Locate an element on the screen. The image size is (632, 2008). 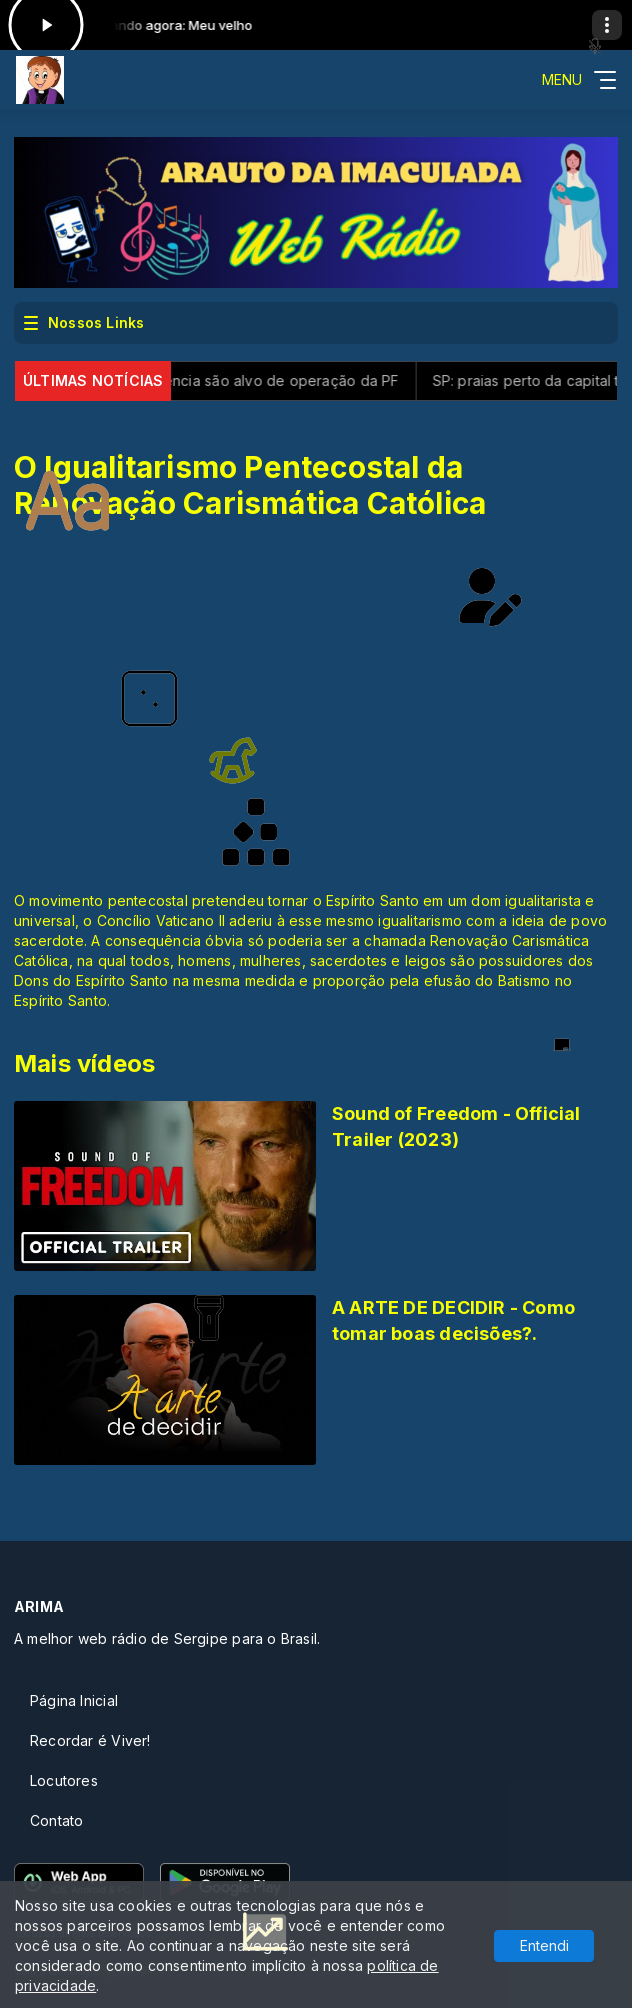
mute your microphone is located at coordinates (595, 46).